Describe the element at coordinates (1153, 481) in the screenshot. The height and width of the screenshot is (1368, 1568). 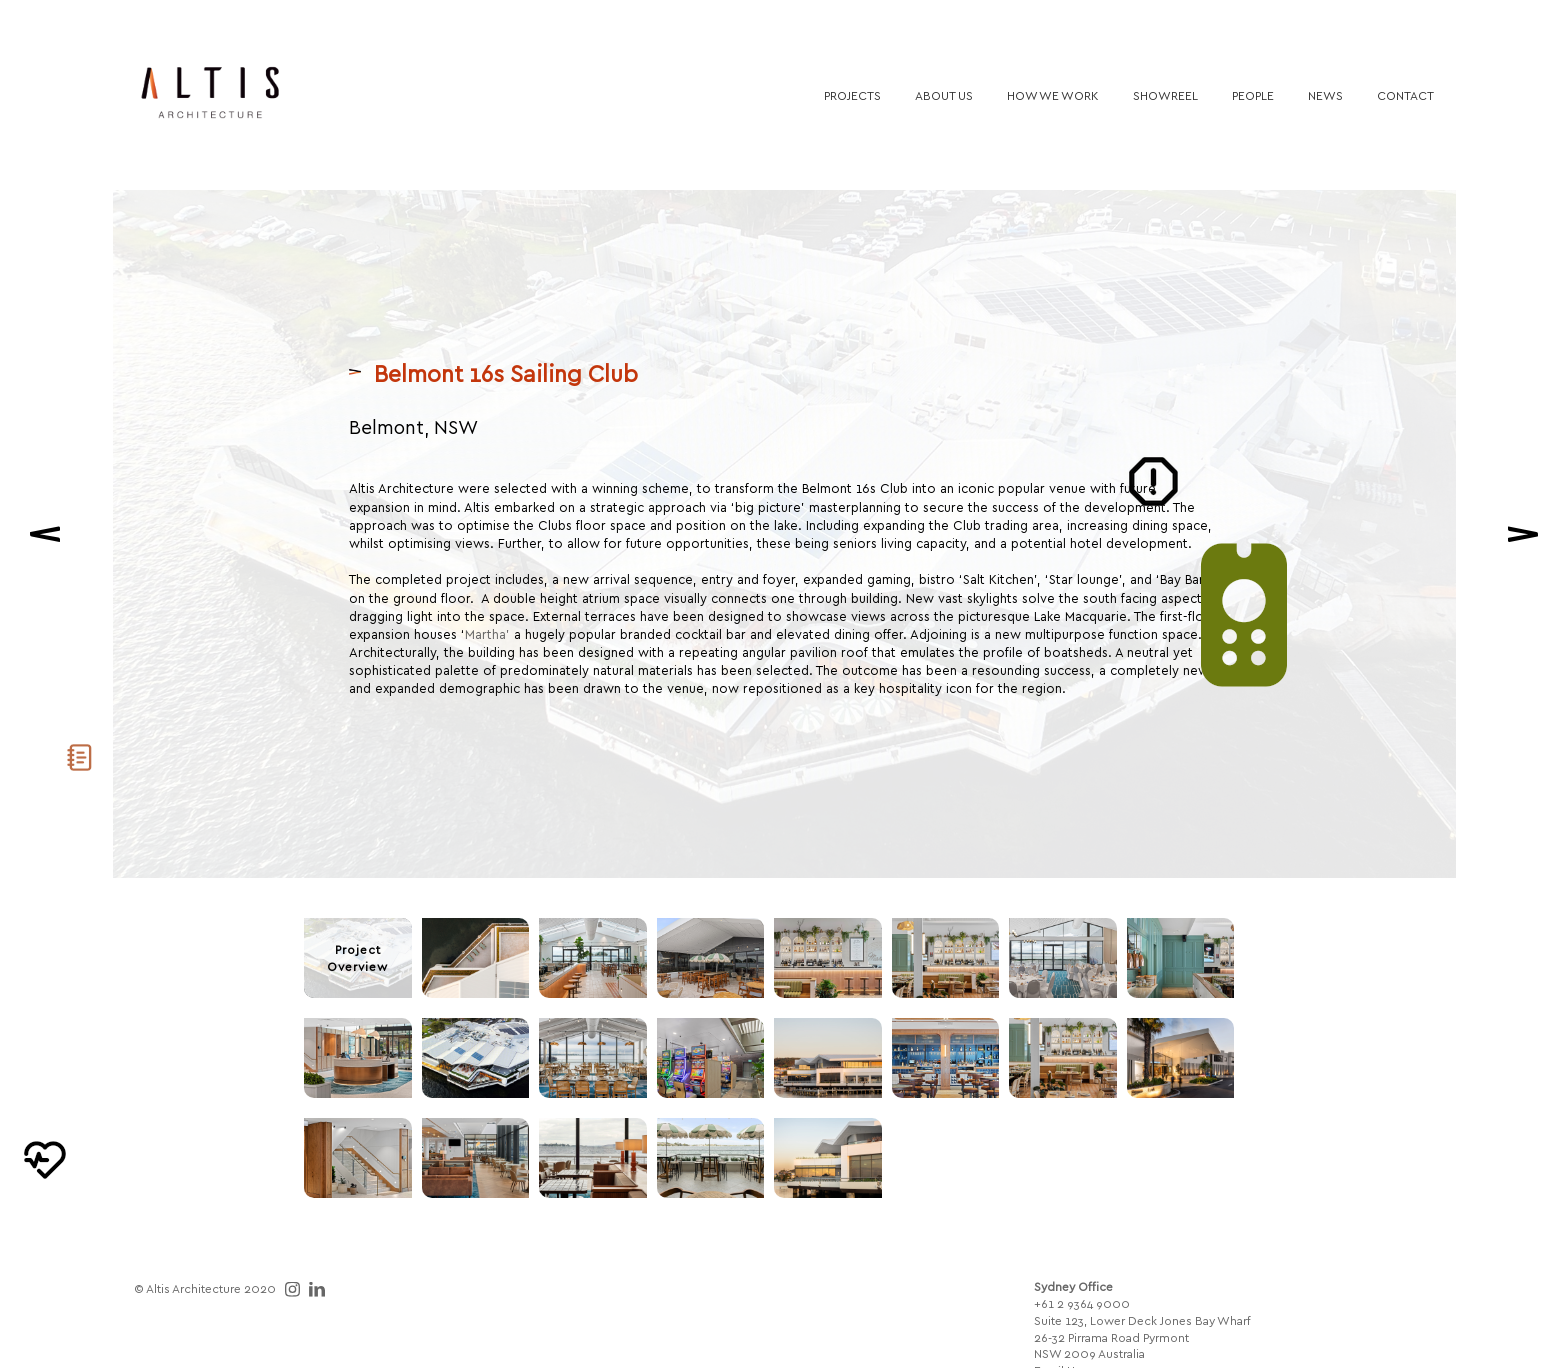
I see `indicates an email error or delivery failure` at that location.